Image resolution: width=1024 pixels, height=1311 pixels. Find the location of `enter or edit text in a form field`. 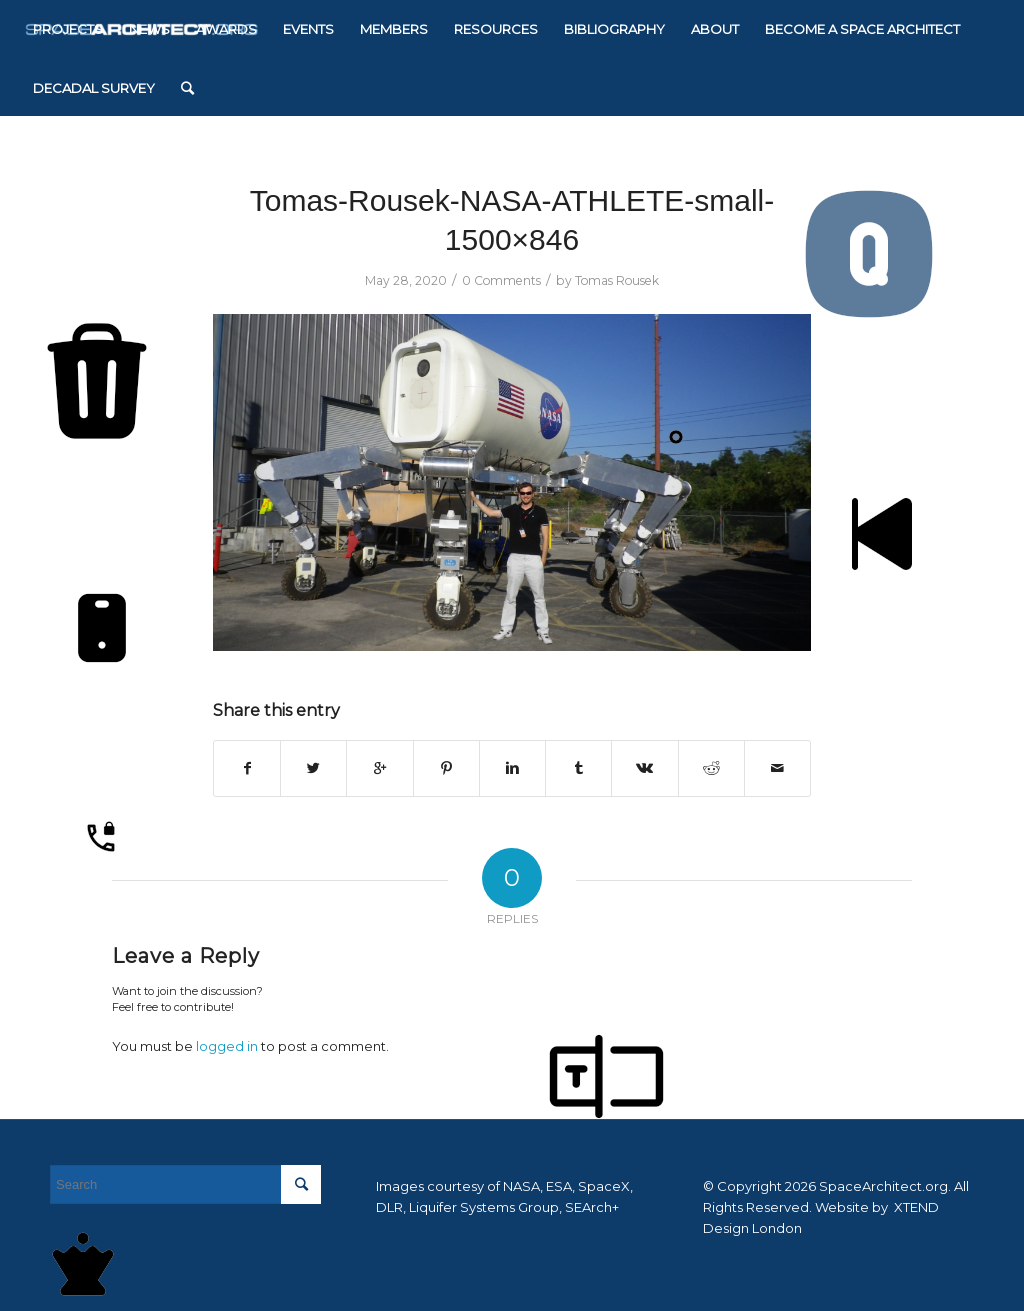

enter or edit text in a form field is located at coordinates (606, 1076).